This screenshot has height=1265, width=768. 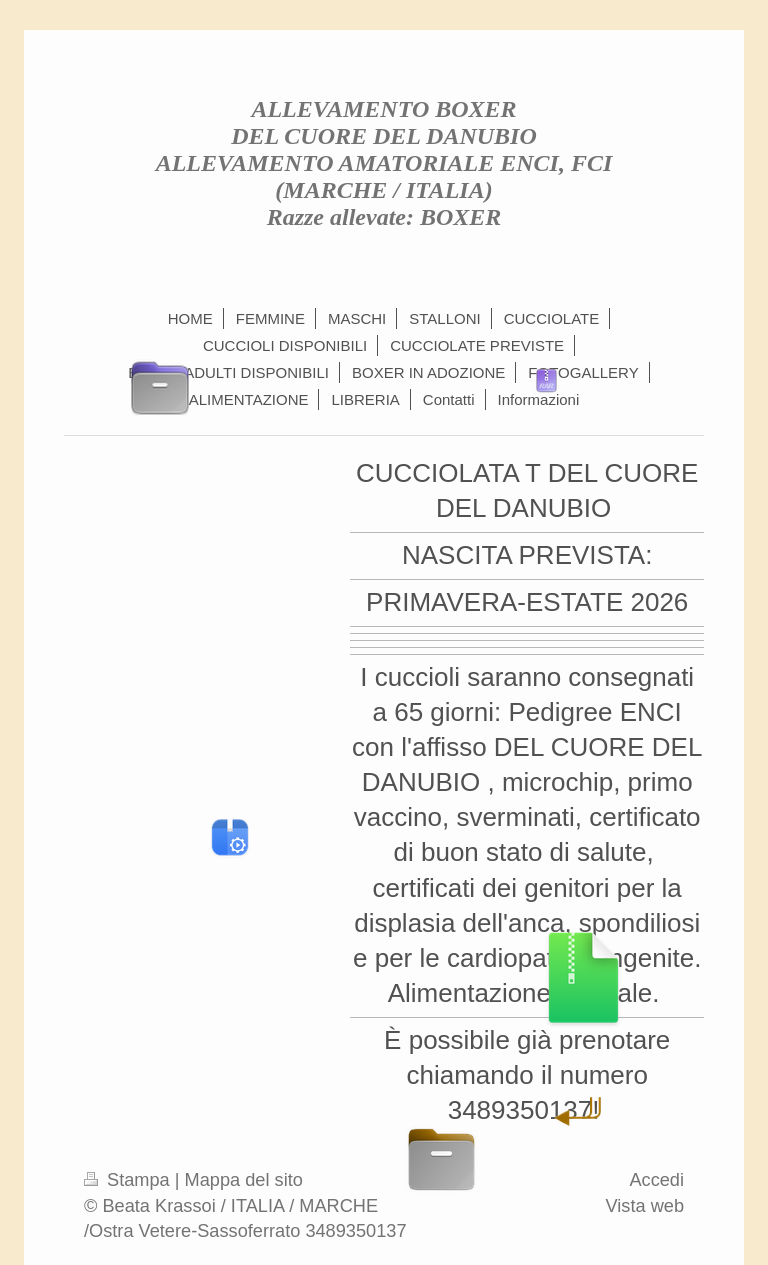 I want to click on indicates a RAR compressed archive file, so click(x=546, y=380).